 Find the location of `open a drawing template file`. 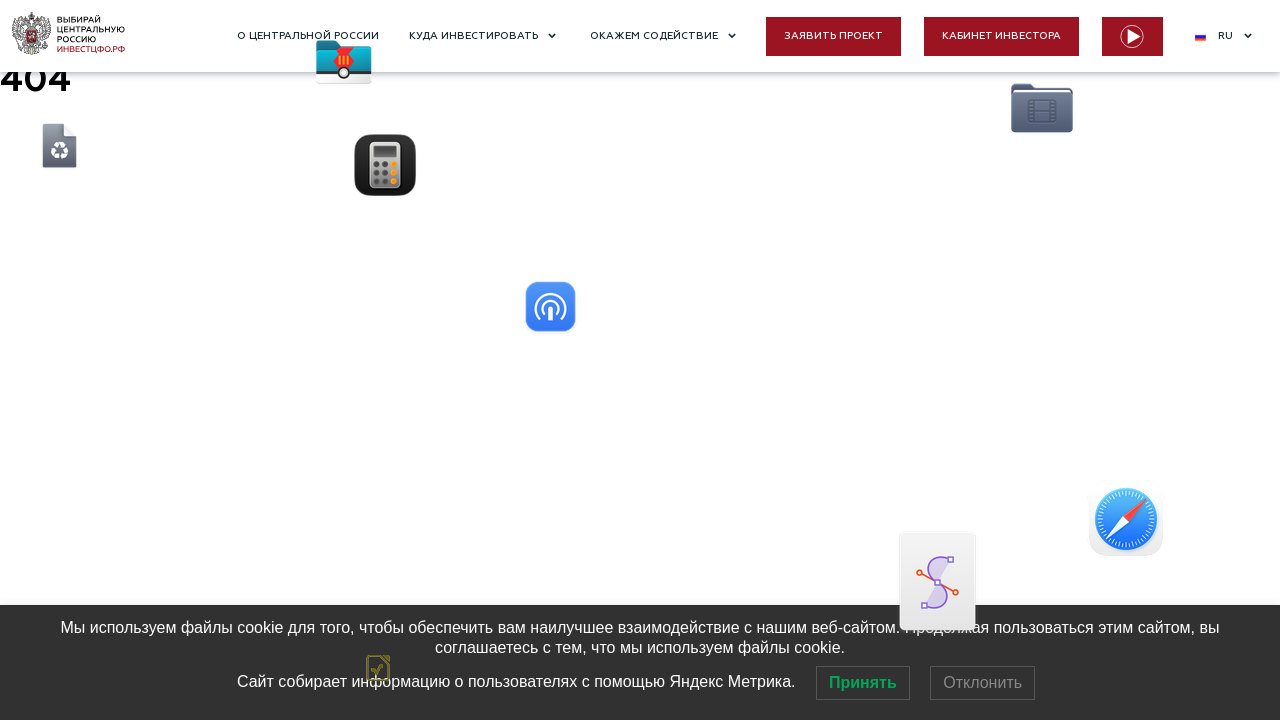

open a drawing template file is located at coordinates (937, 582).